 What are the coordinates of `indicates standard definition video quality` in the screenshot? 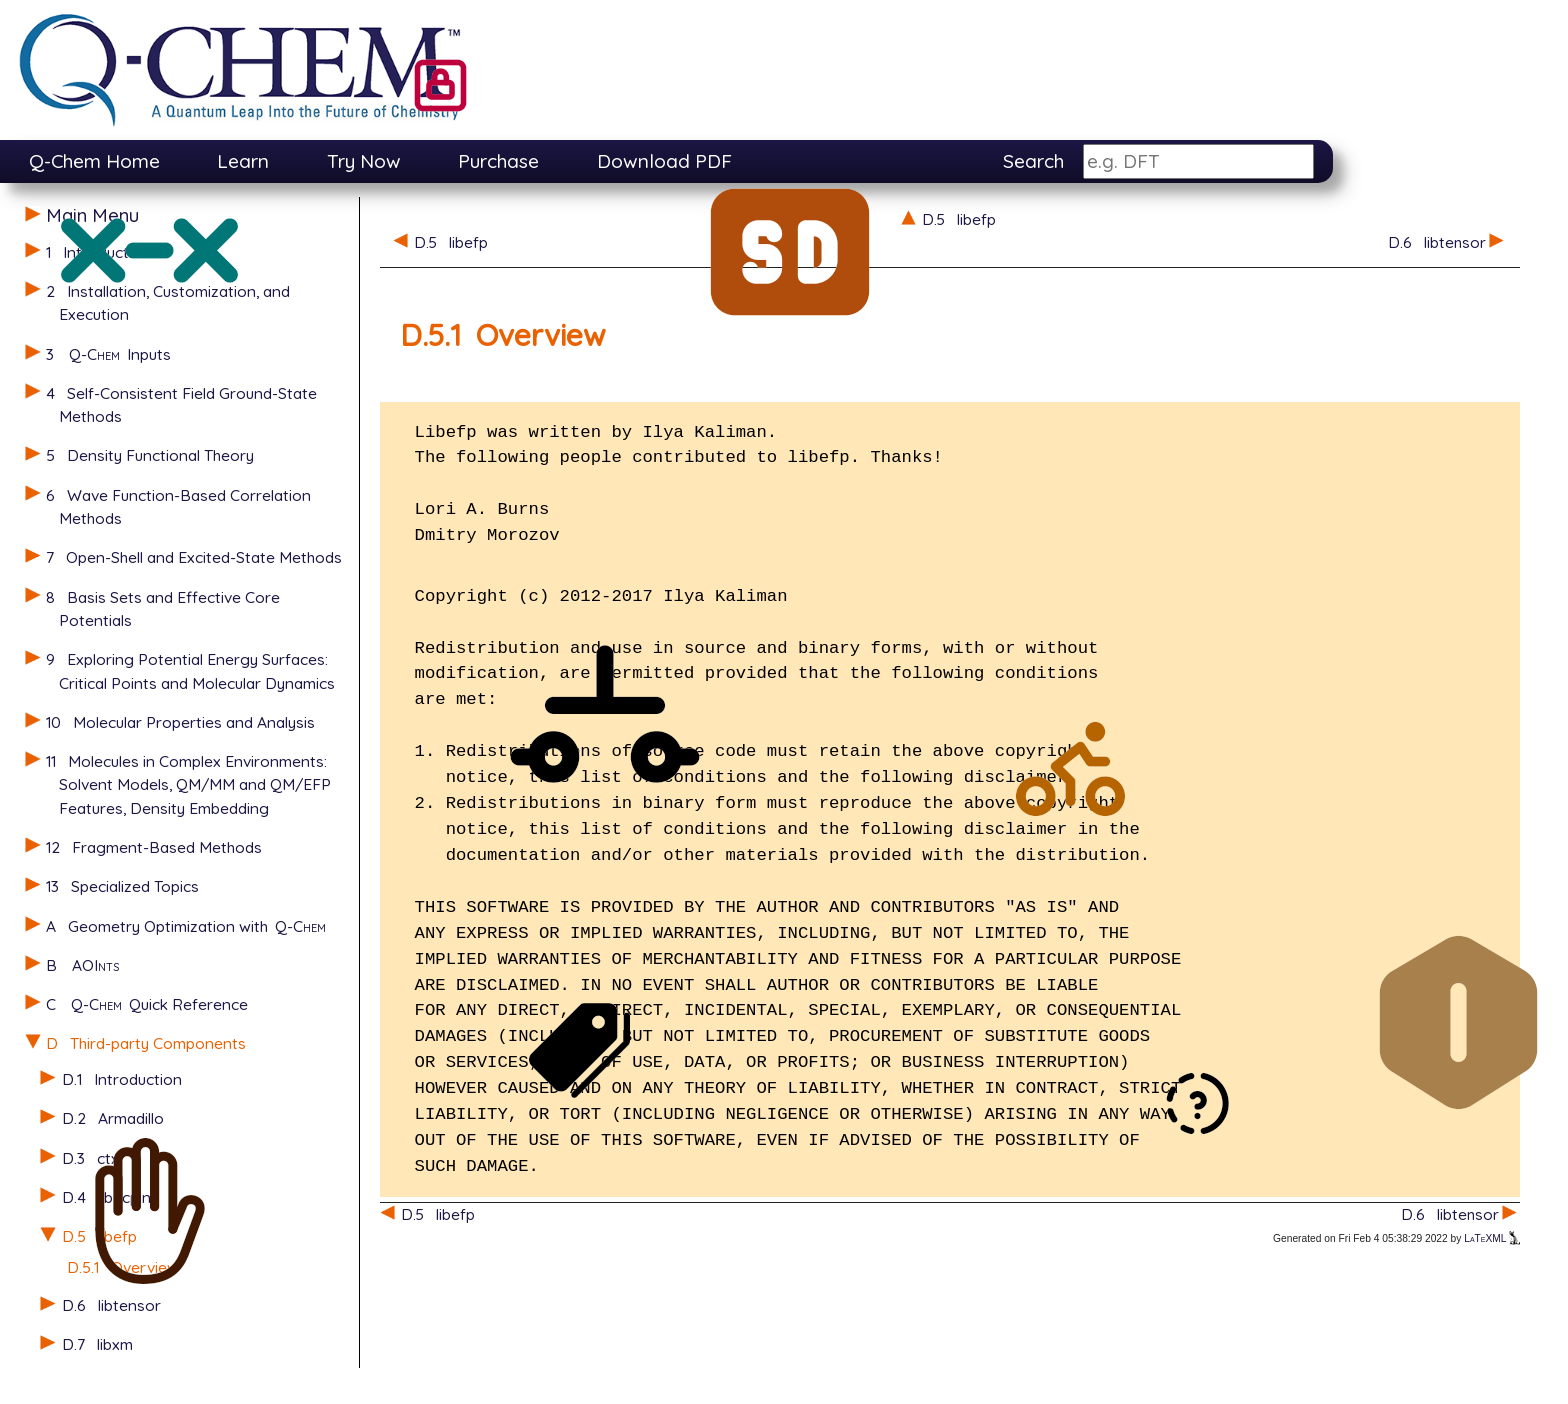 It's located at (790, 252).